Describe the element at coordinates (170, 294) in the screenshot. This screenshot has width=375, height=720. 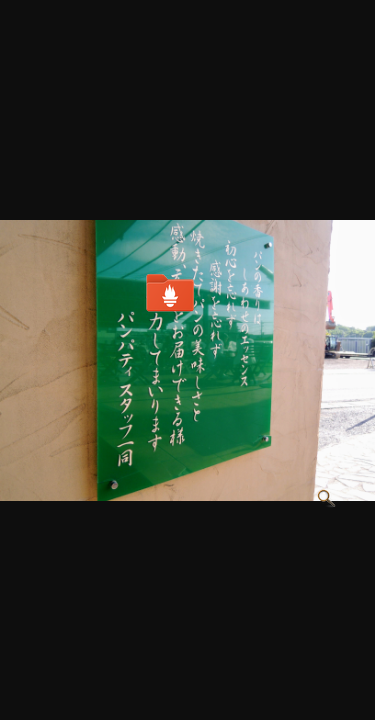
I see `open prometheus monitoring project folder` at that location.